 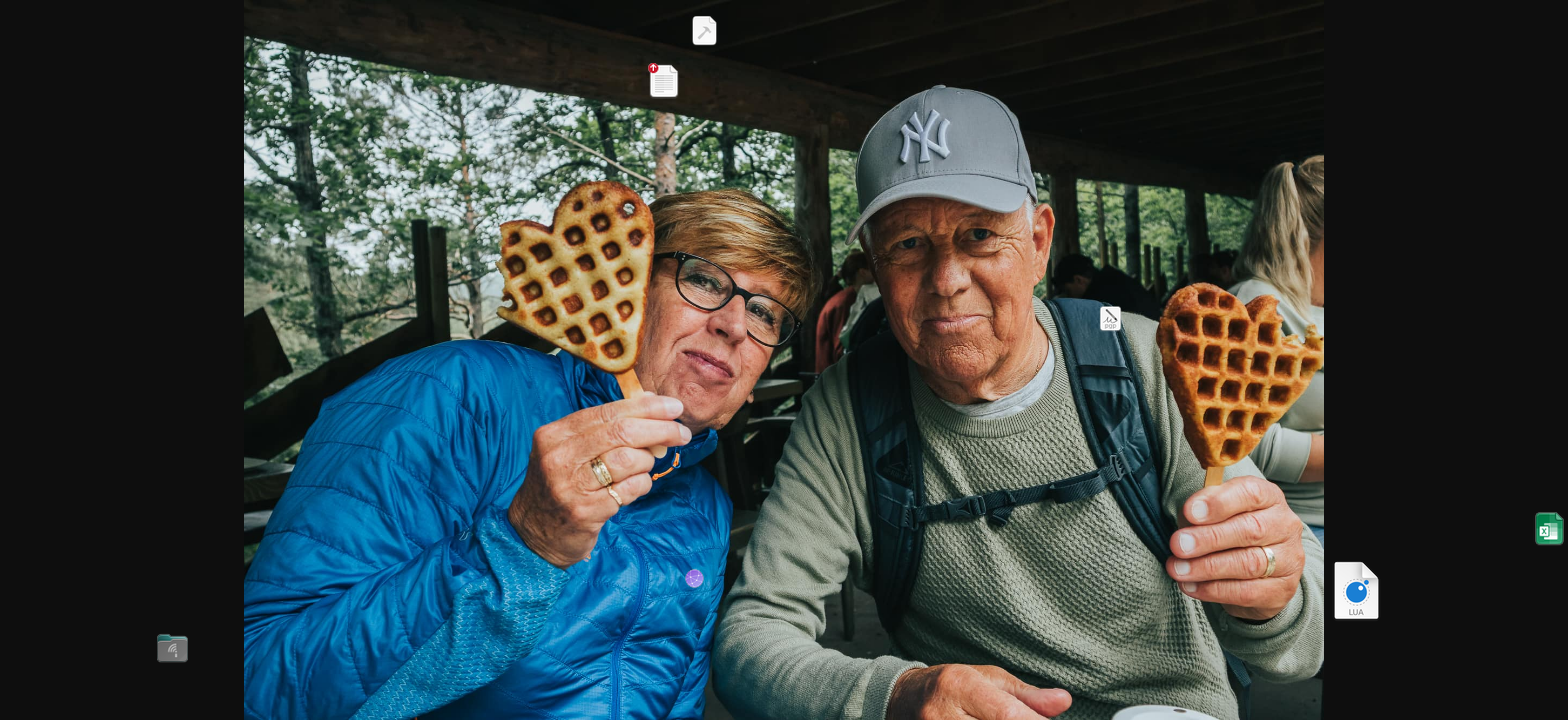 What do you see at coordinates (704, 30) in the screenshot?
I see `a makefile used for building or compiling software` at bounding box center [704, 30].